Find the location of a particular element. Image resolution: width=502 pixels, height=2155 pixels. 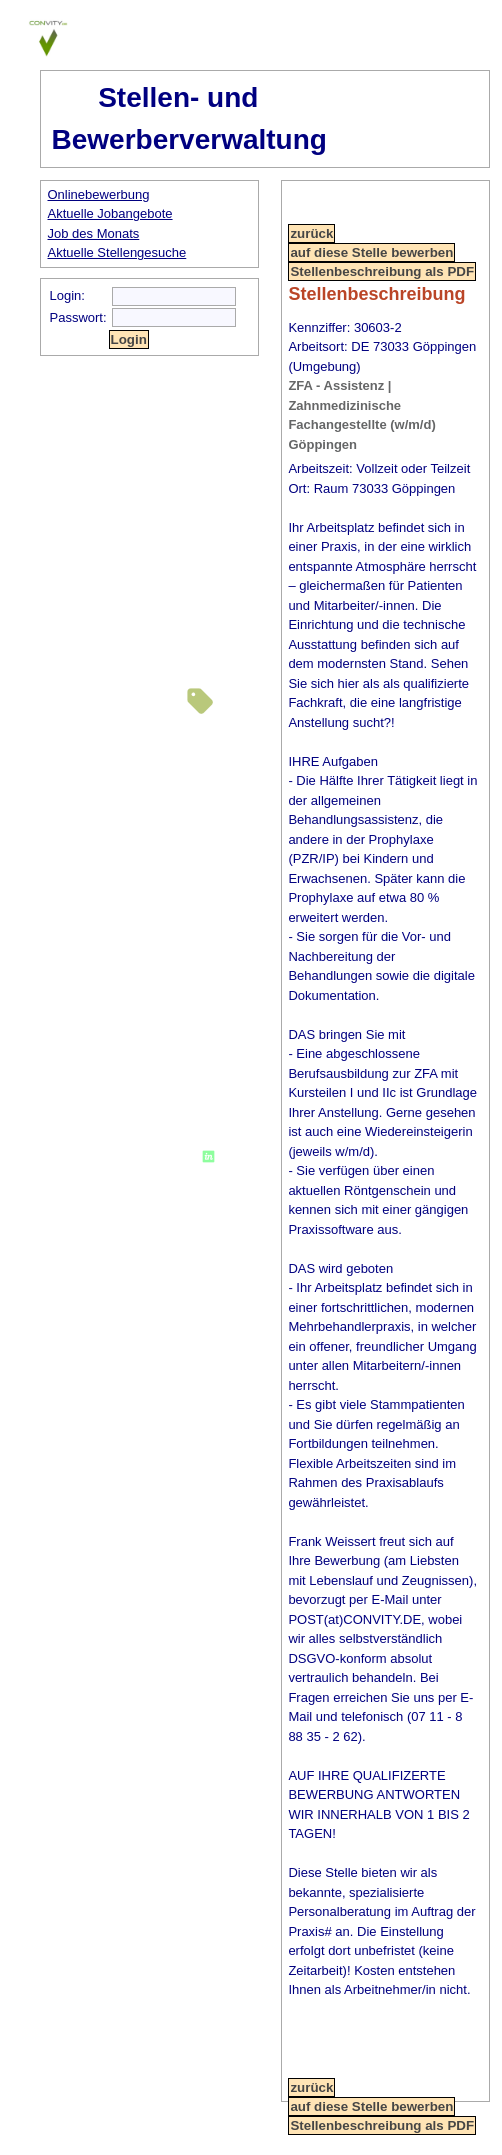

open InVision app is located at coordinates (208, 1156).